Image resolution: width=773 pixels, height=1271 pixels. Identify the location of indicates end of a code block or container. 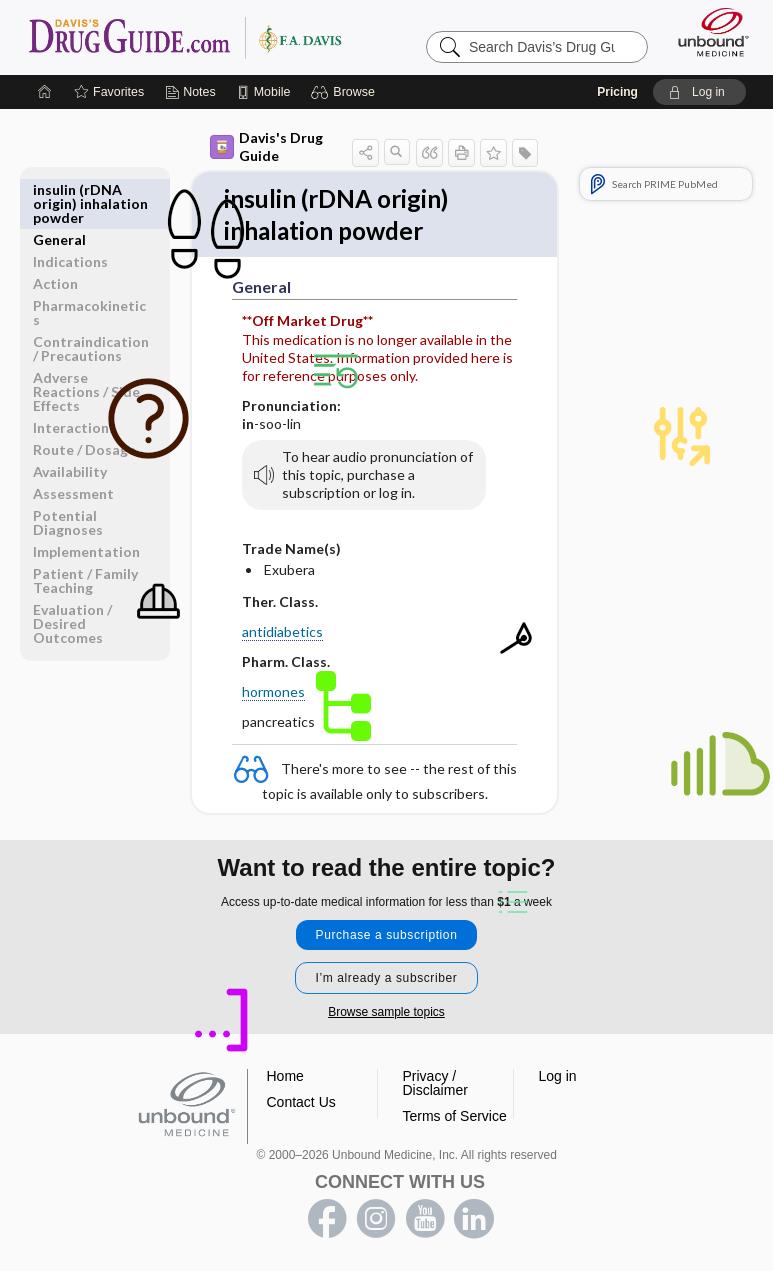
(223, 1020).